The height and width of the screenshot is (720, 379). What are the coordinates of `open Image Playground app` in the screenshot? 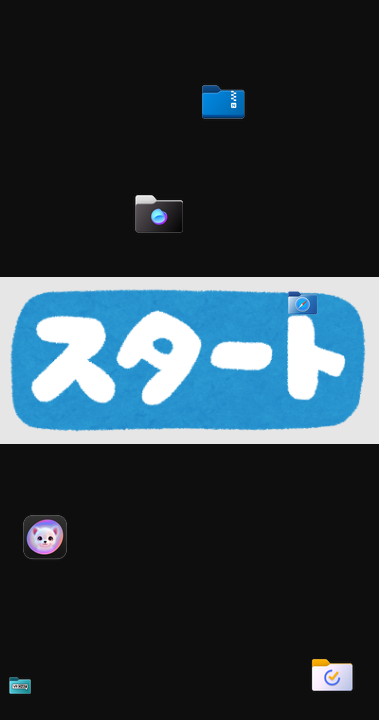 It's located at (45, 537).